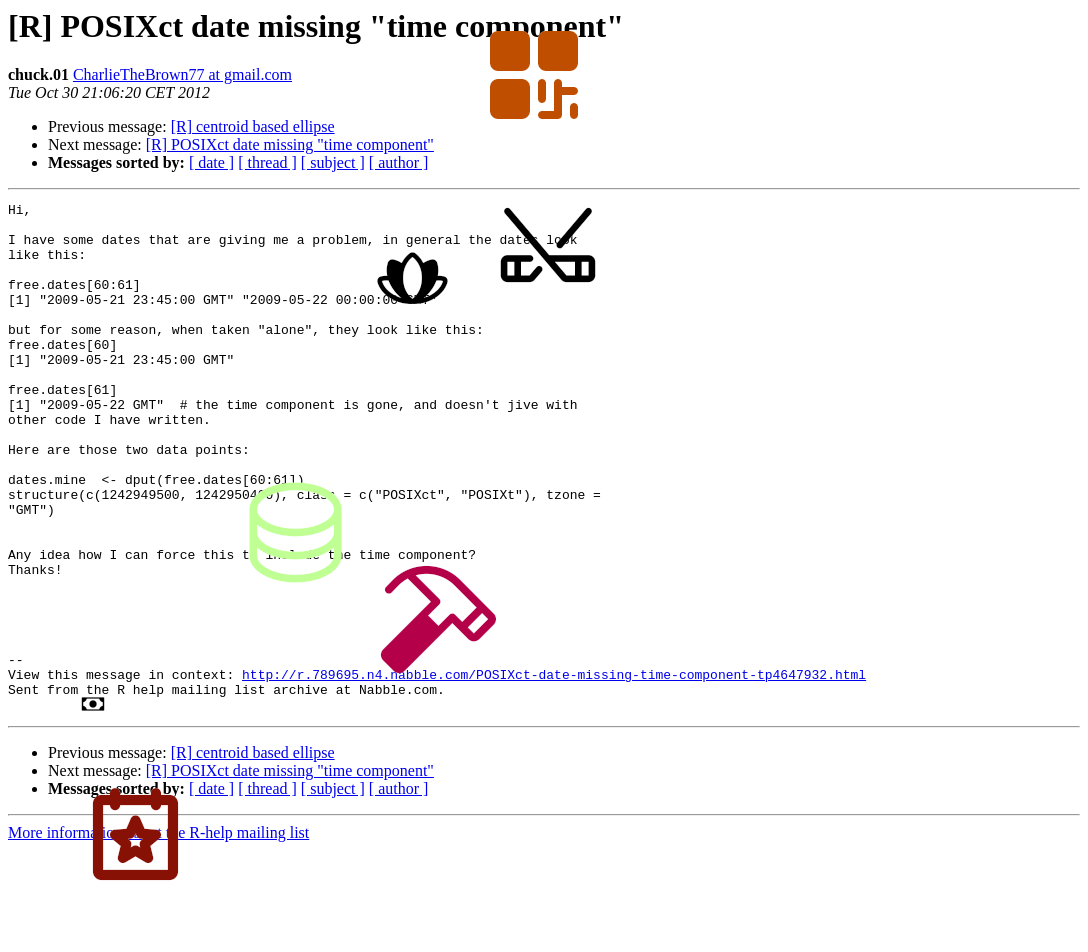 The image size is (1088, 952). I want to click on view favorite or starred events, so click(135, 837).